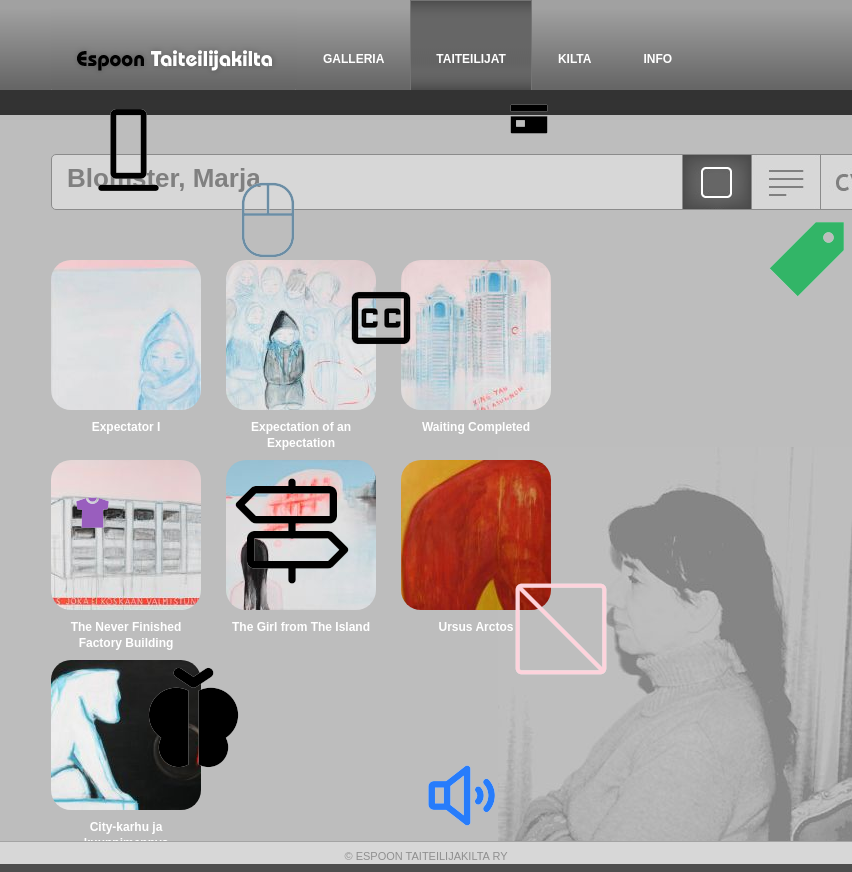  I want to click on indicates mouse input or cursor control settings, so click(268, 220).